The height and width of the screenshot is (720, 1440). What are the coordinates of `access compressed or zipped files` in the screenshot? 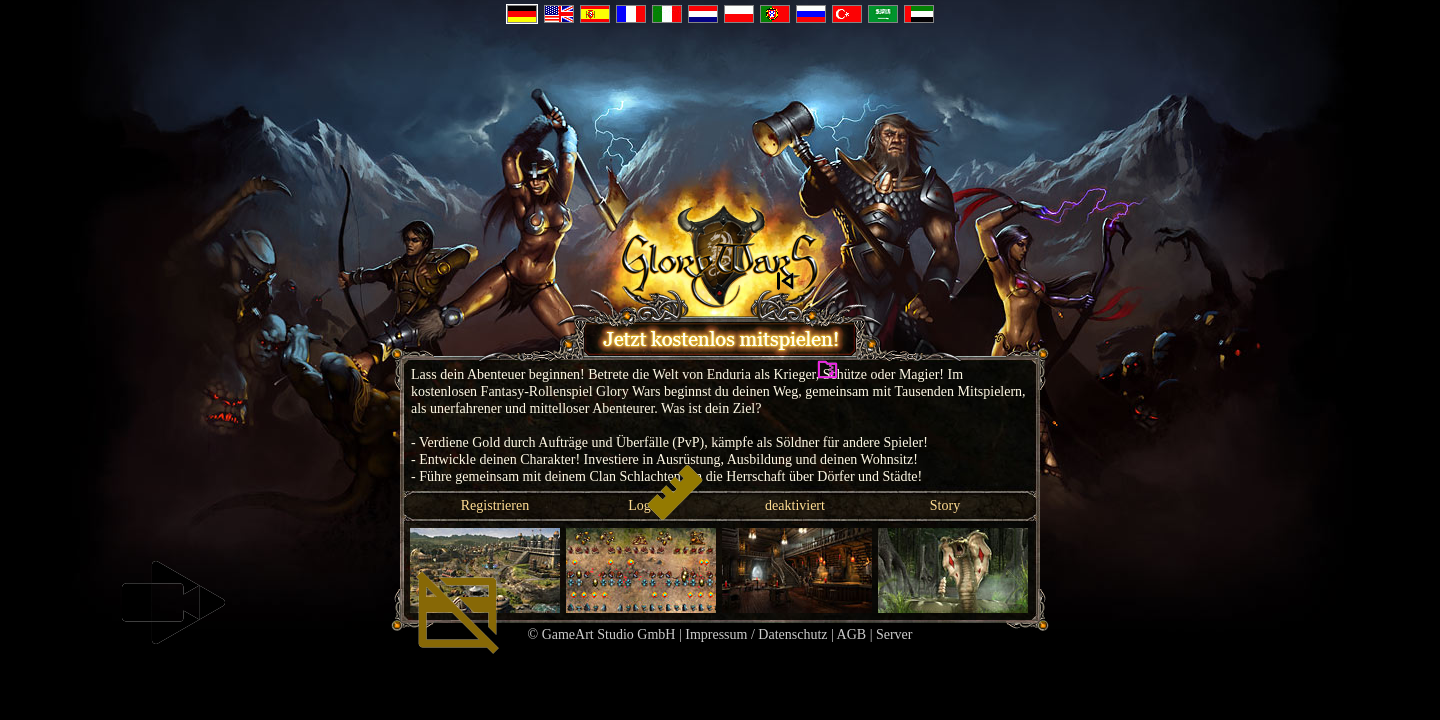 It's located at (827, 369).